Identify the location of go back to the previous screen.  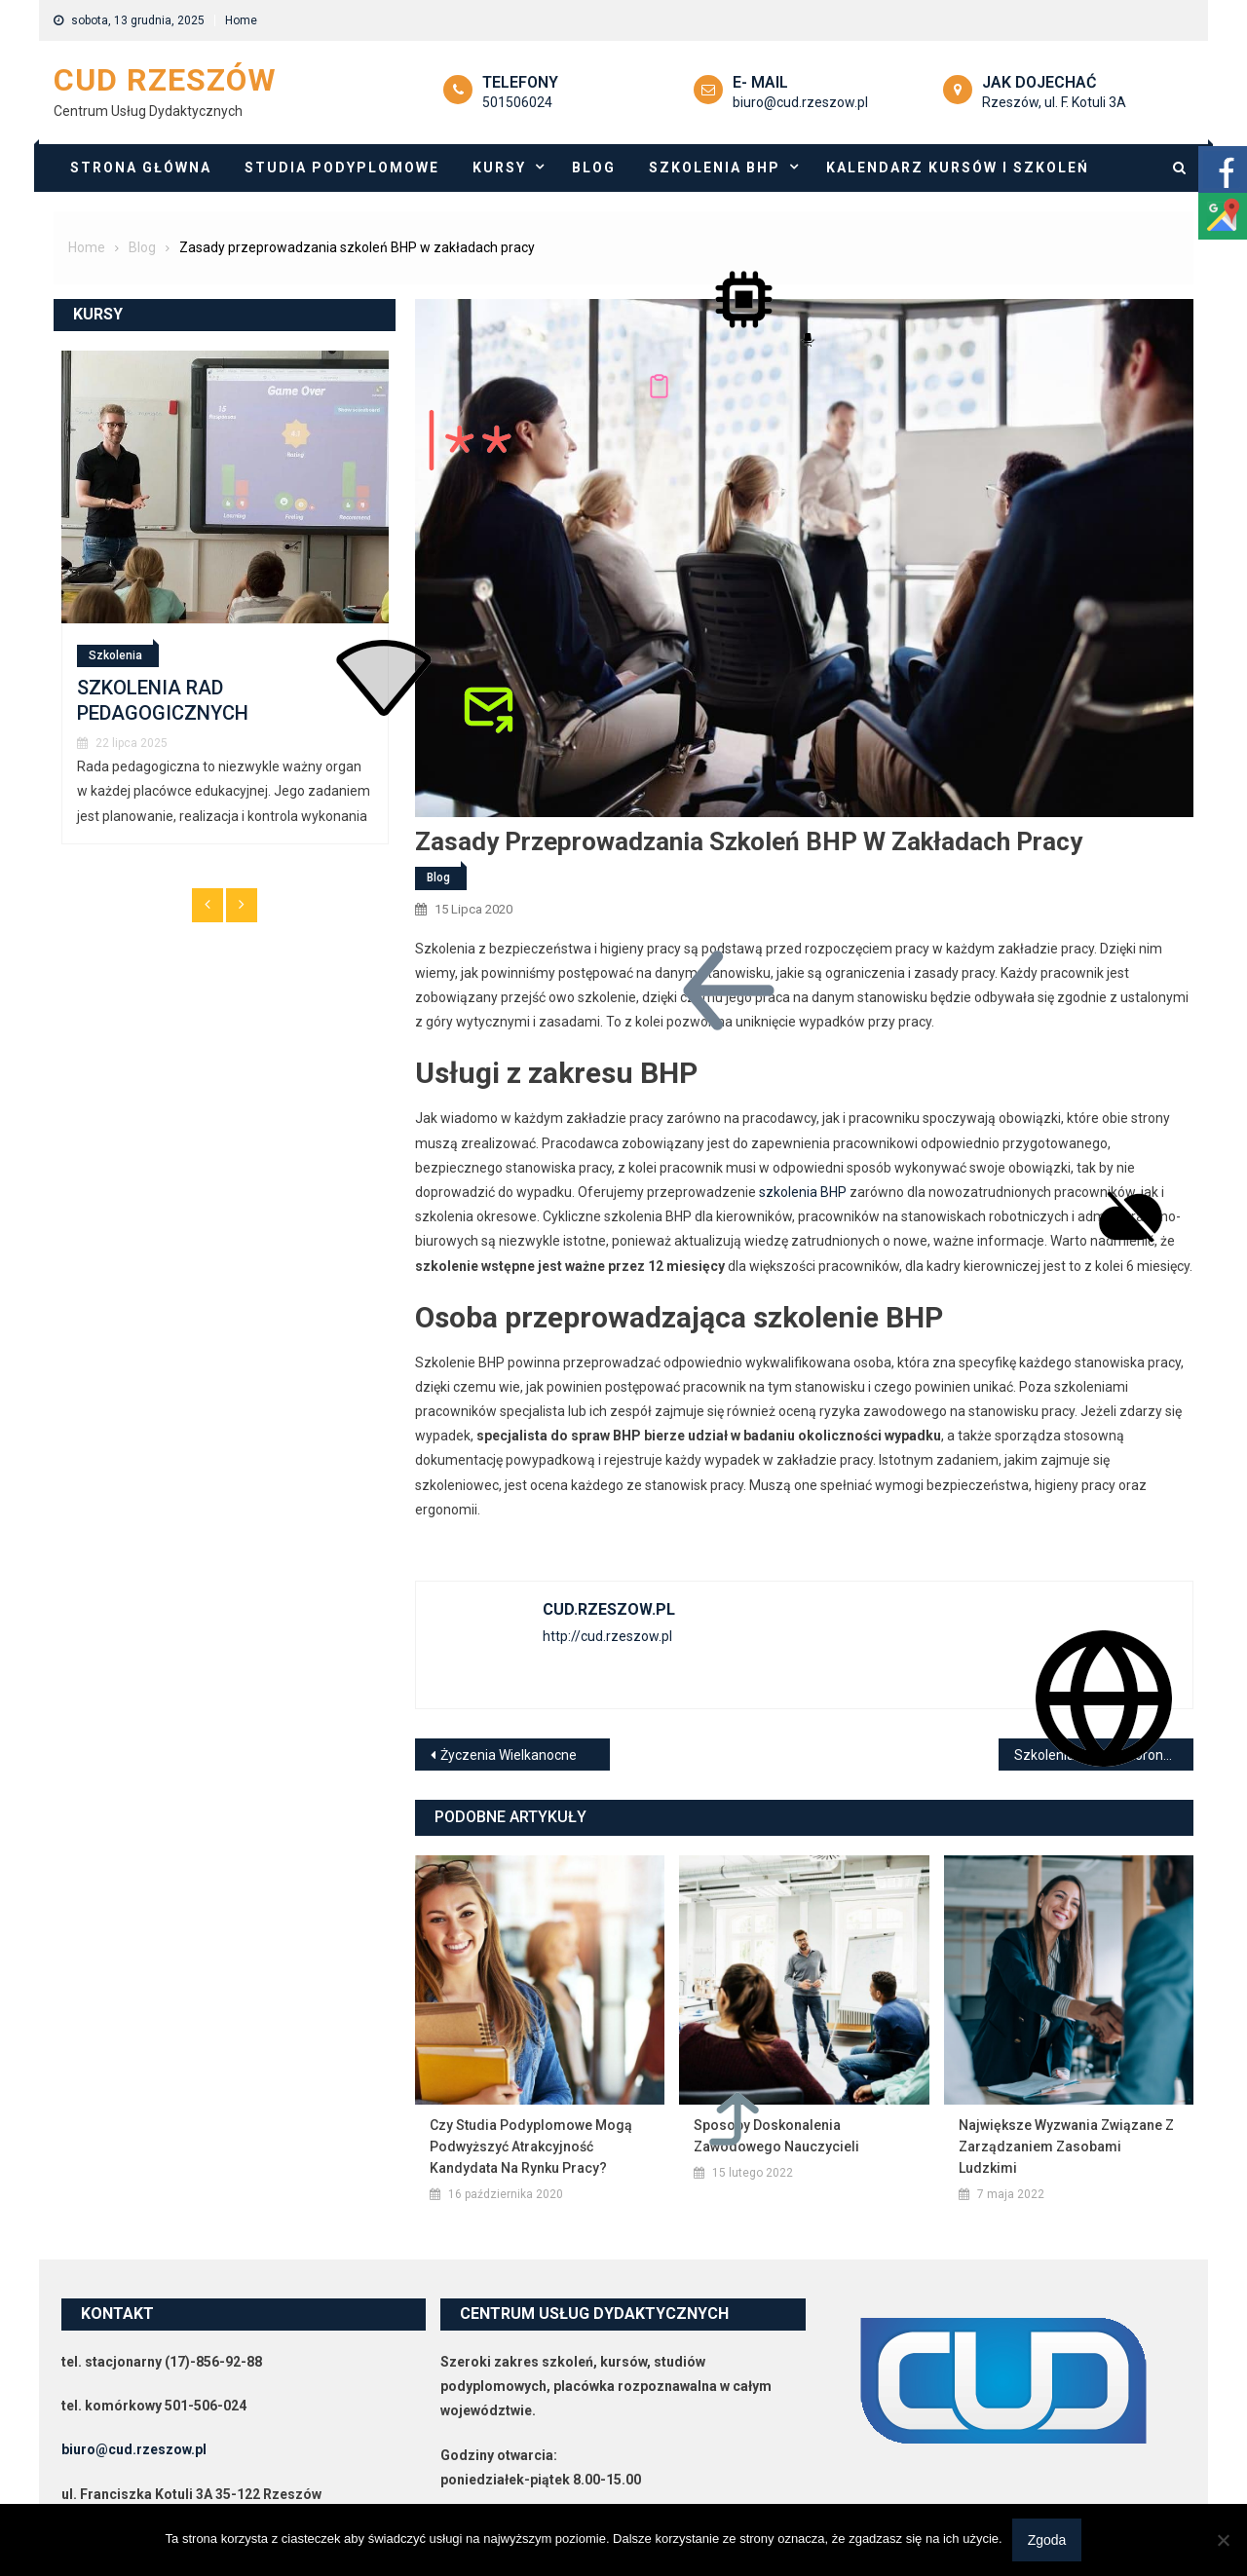
(729, 990).